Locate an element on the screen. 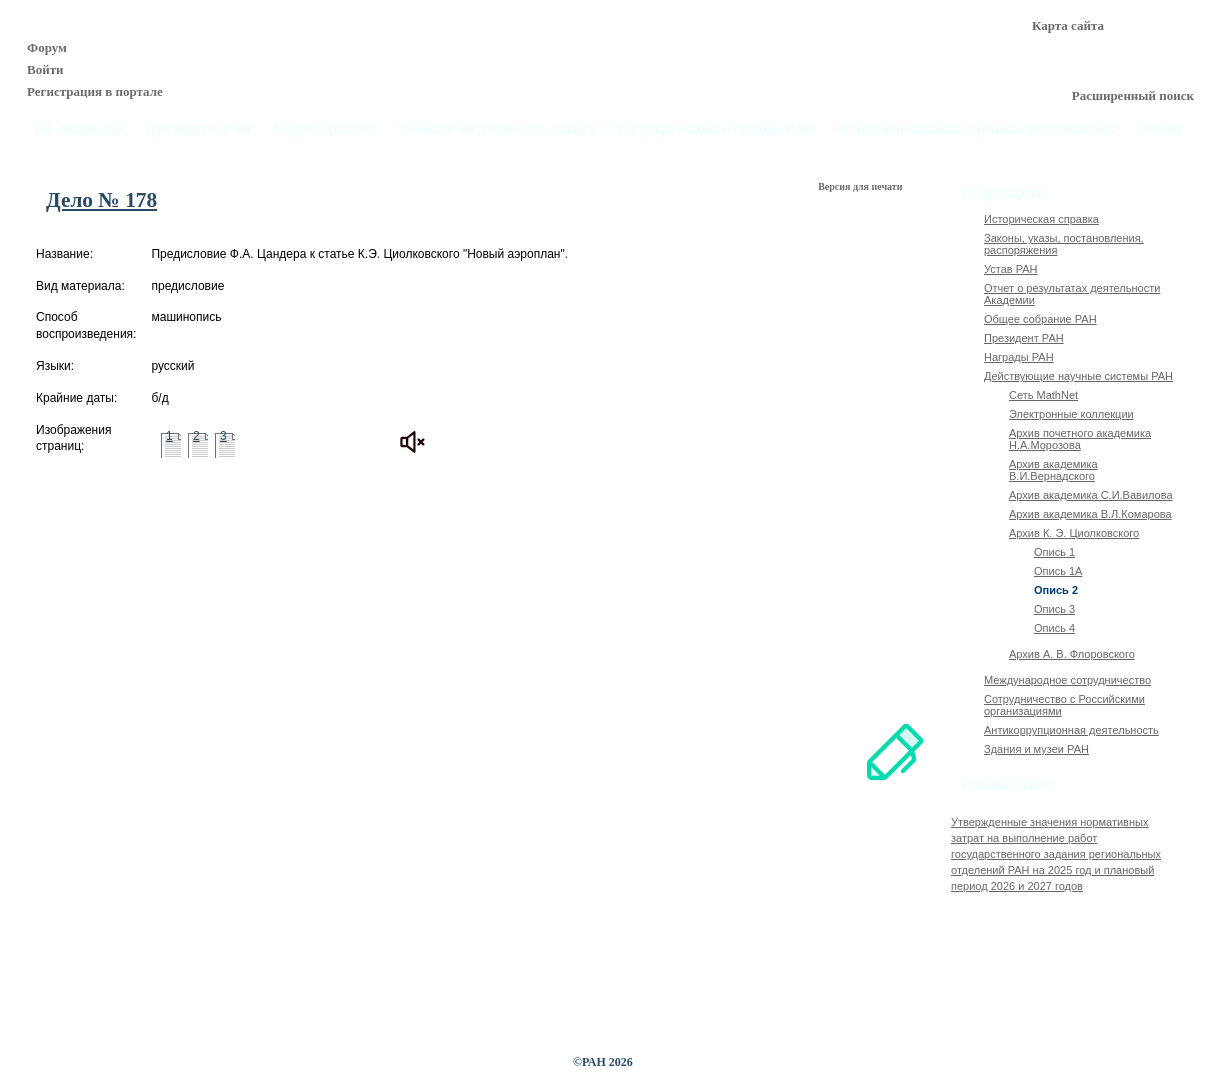  edit or modify content is located at coordinates (894, 753).